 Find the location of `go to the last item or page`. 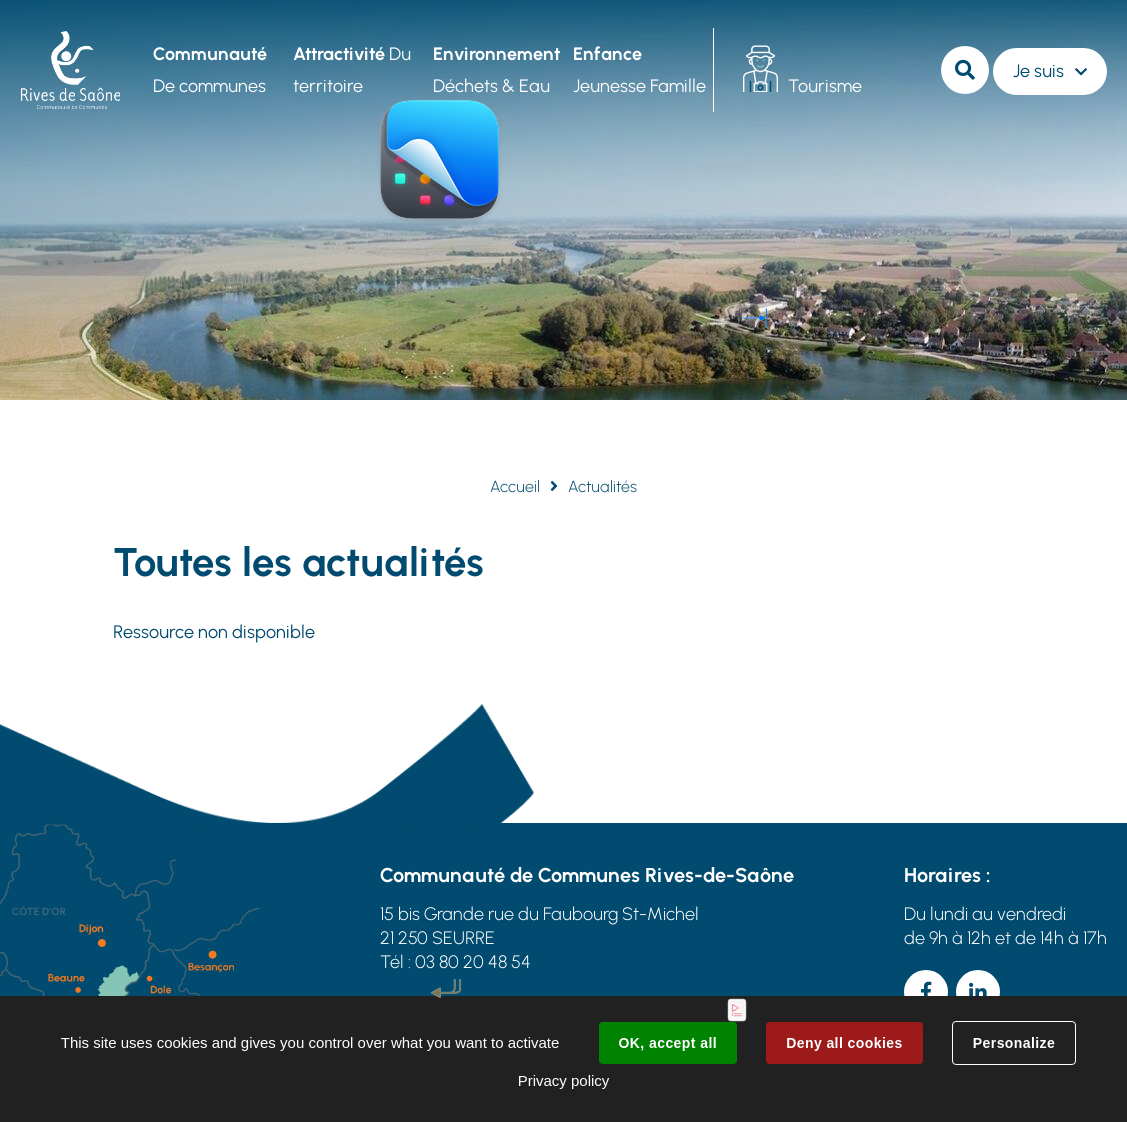

go to the last item or page is located at coordinates (755, 318).